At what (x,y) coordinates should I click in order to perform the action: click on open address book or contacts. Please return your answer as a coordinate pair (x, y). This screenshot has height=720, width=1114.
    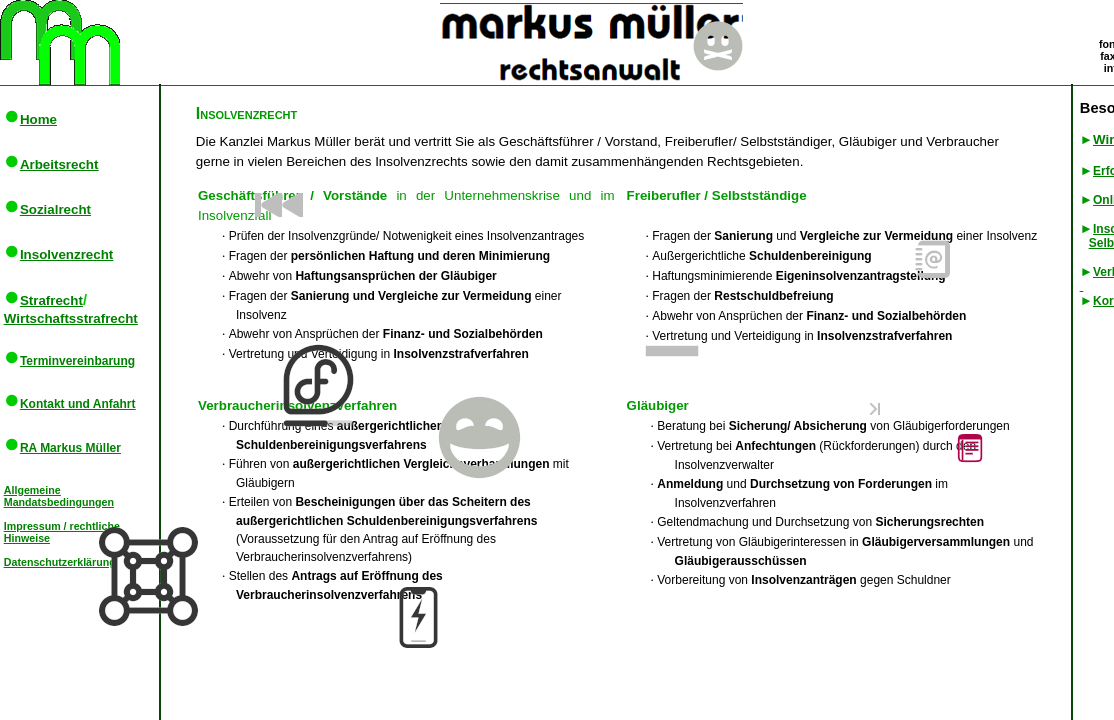
    Looking at the image, I should click on (935, 258).